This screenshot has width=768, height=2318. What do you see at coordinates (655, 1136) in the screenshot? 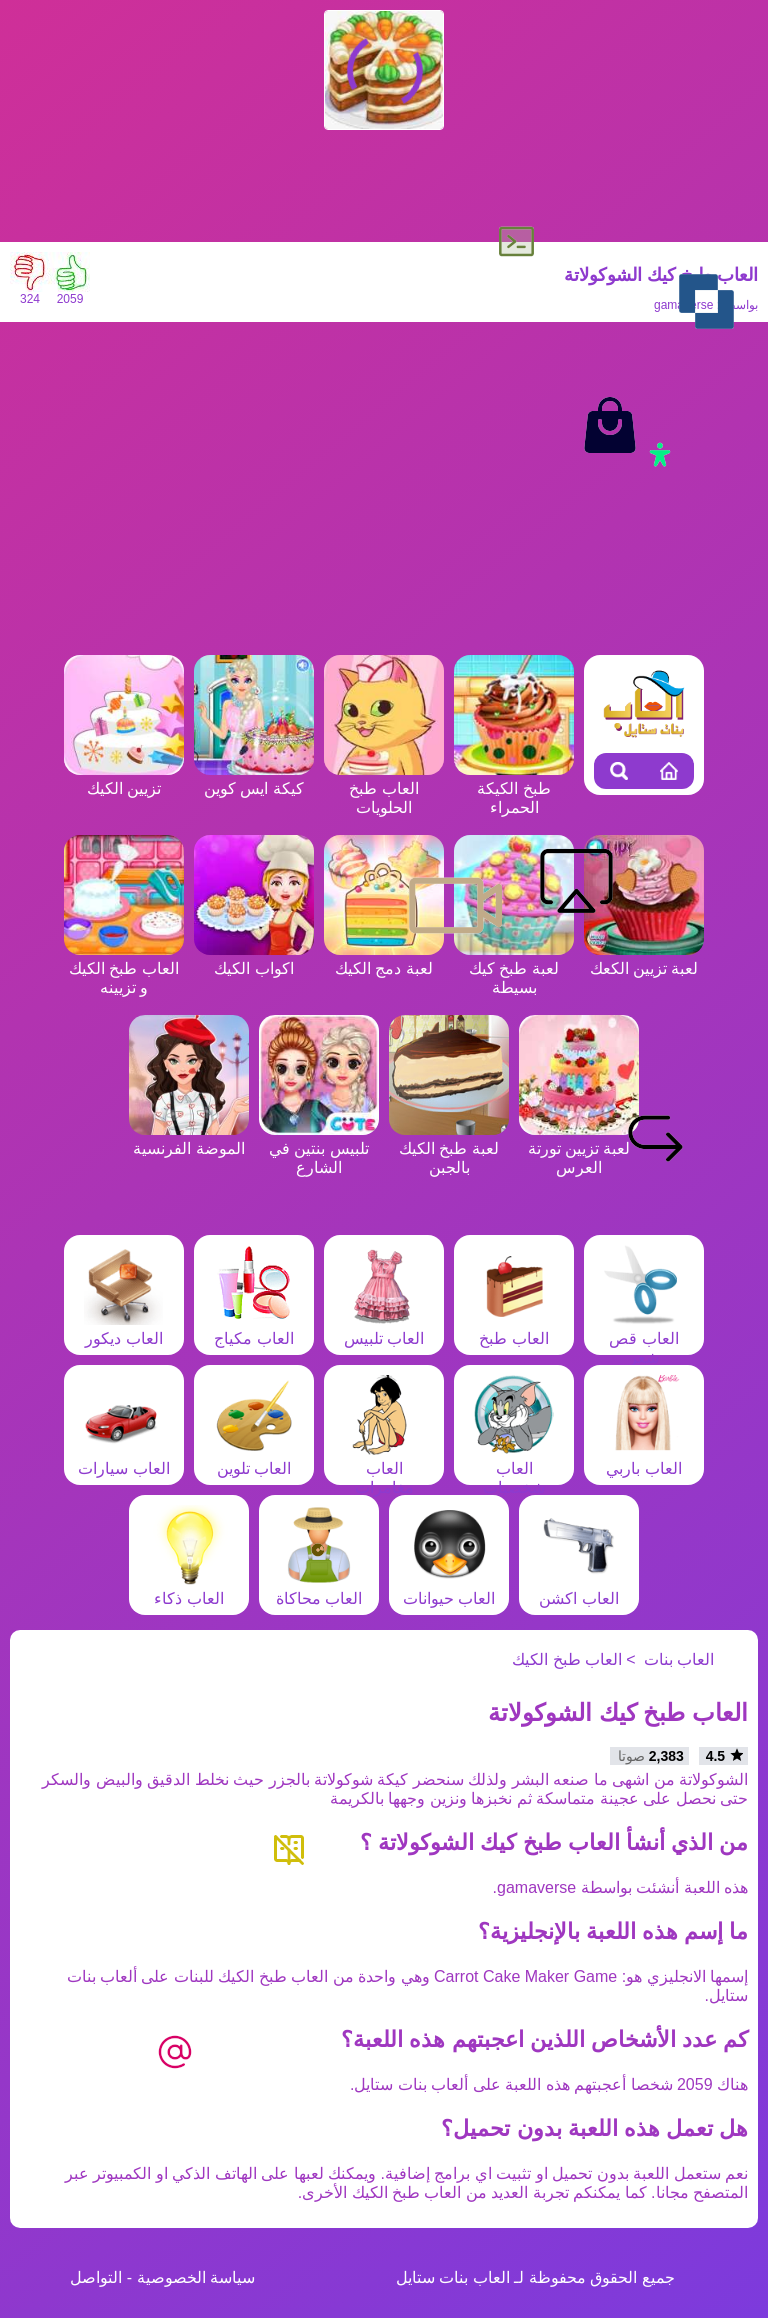
I see `redo last action` at bounding box center [655, 1136].